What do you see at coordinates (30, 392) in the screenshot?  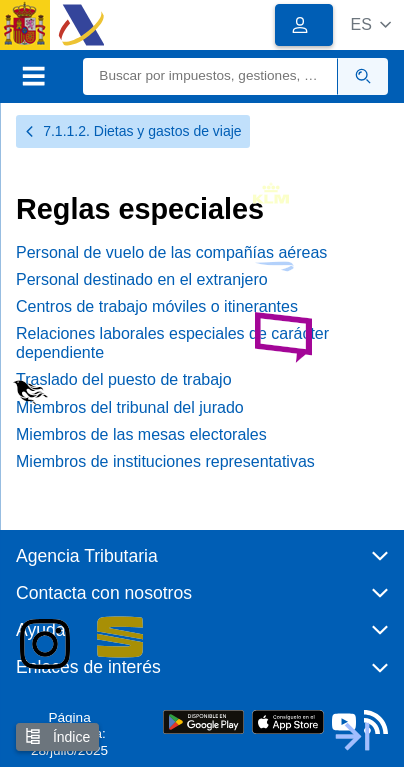 I see `phoenix framework logo` at bounding box center [30, 392].